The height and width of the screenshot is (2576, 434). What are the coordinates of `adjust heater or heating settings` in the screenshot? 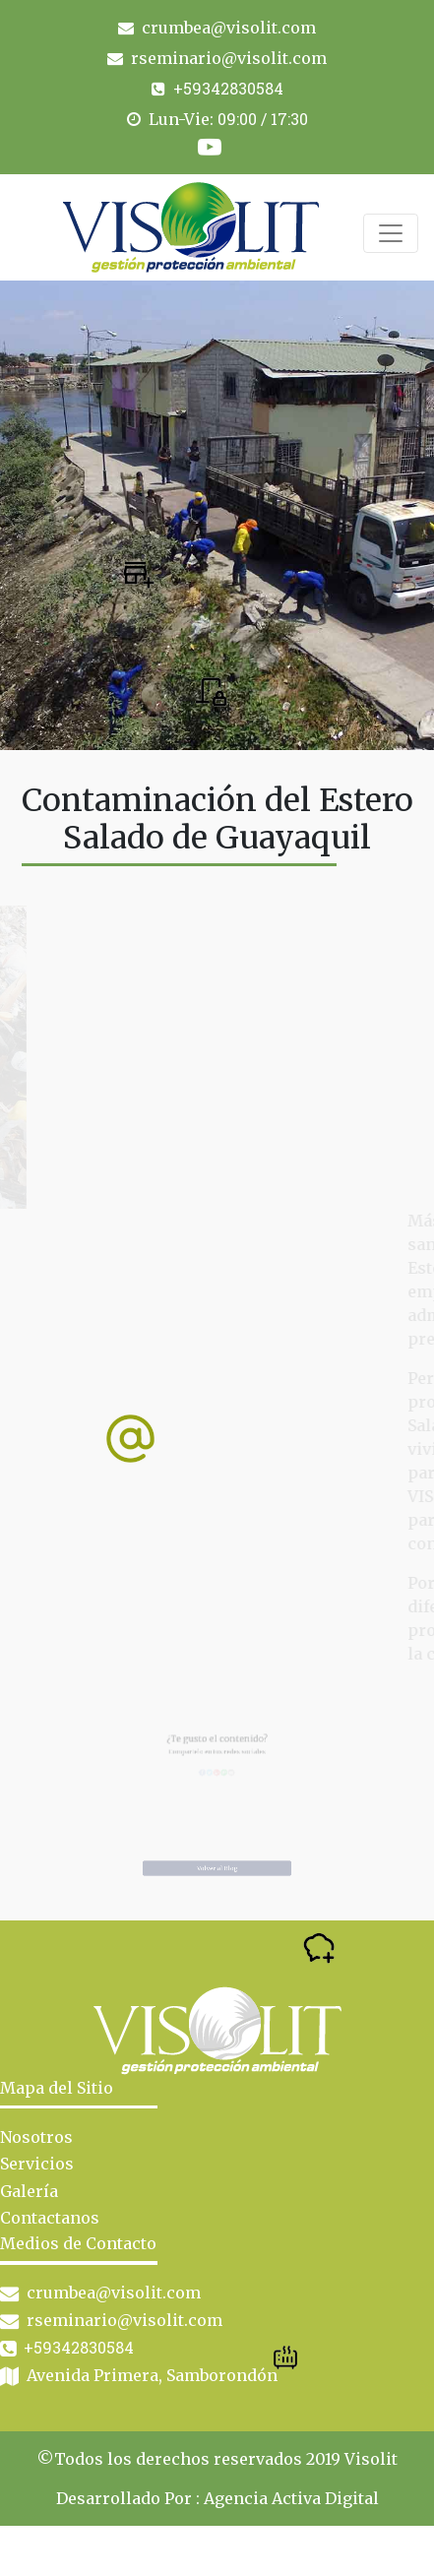 It's located at (285, 2357).